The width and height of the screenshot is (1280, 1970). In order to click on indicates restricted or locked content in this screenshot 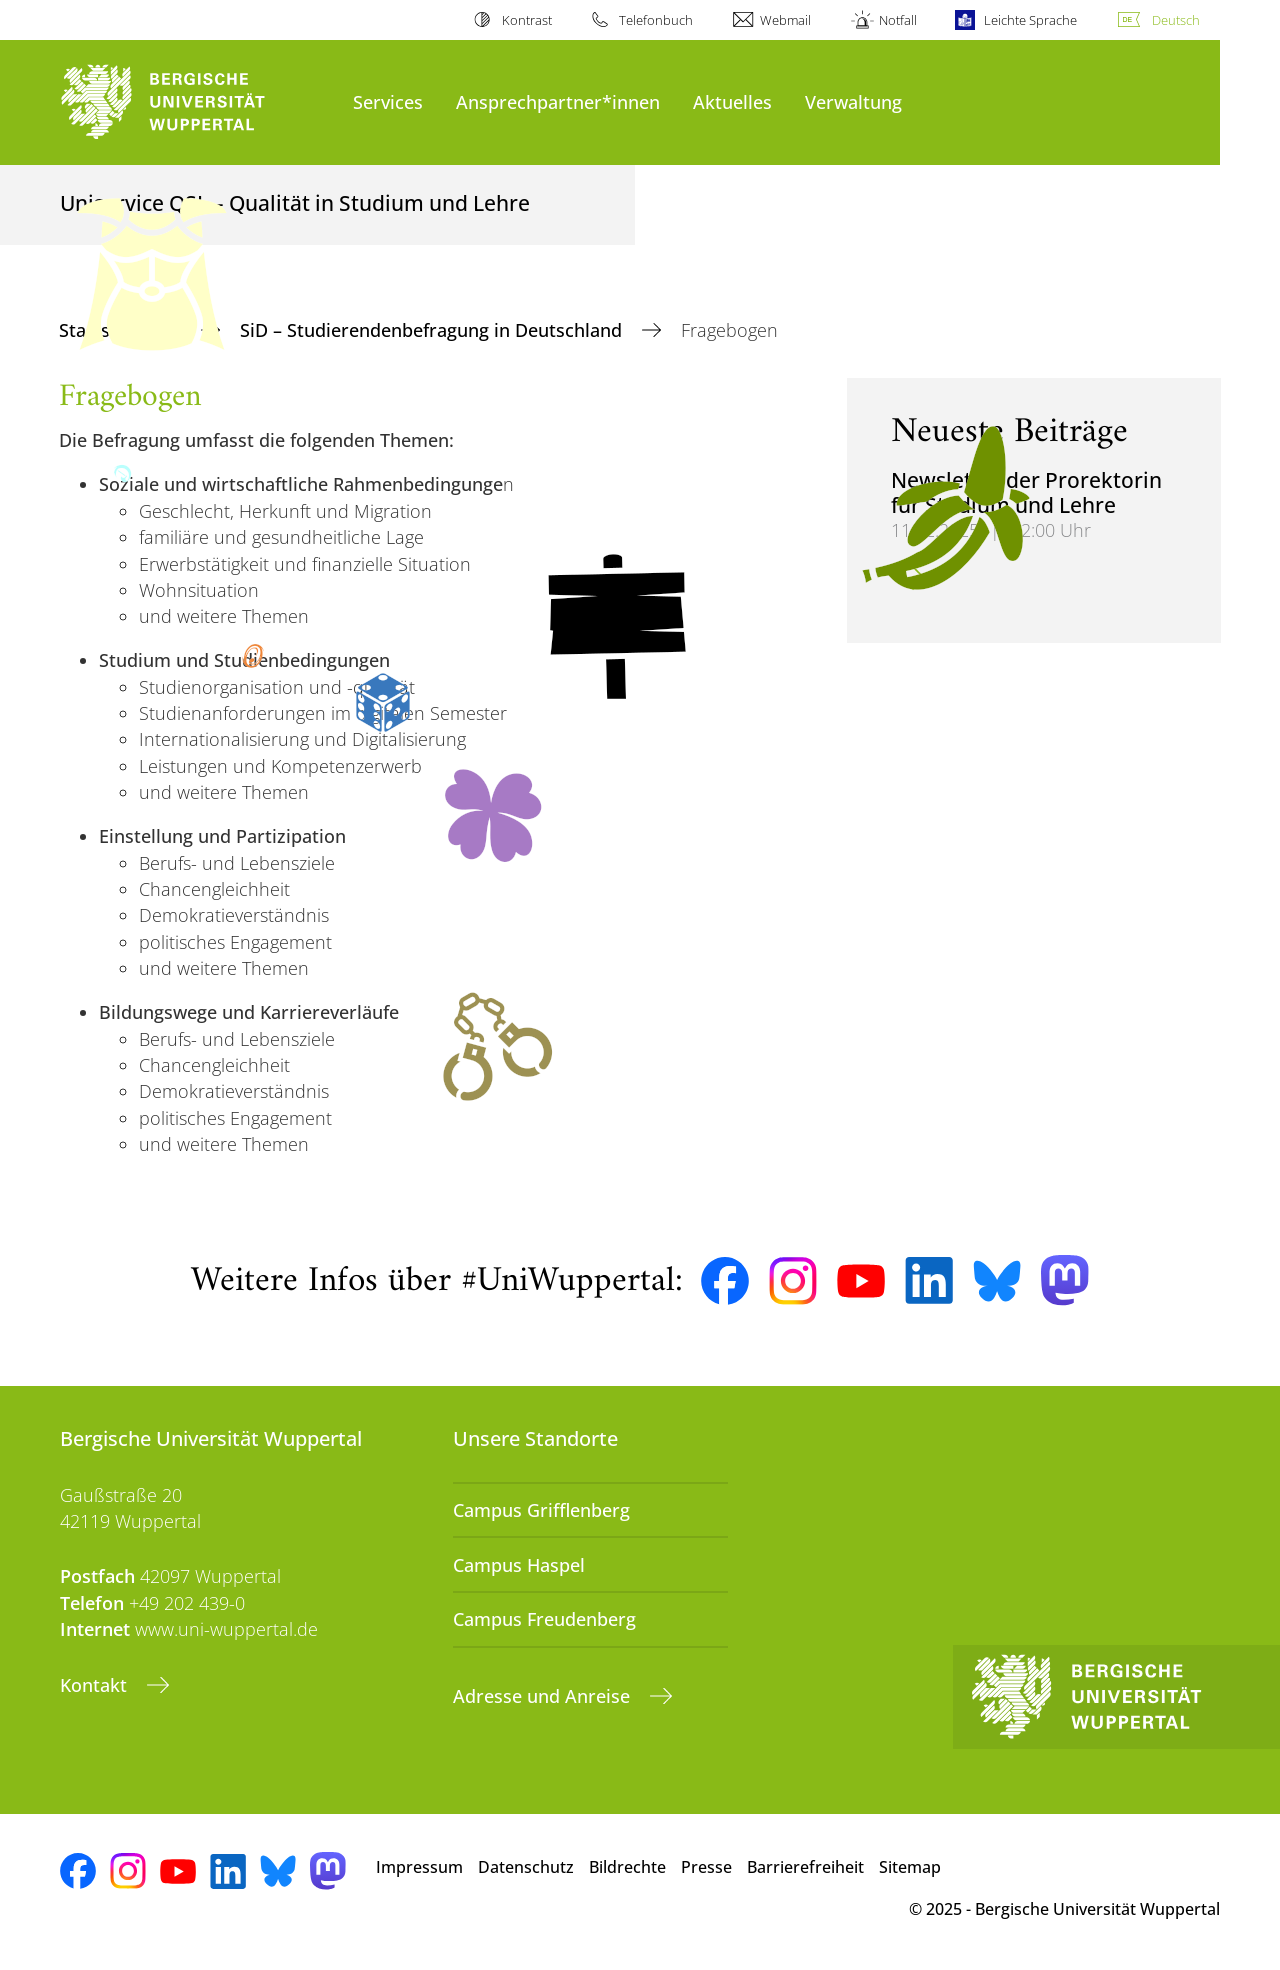, I will do `click(497, 1046)`.